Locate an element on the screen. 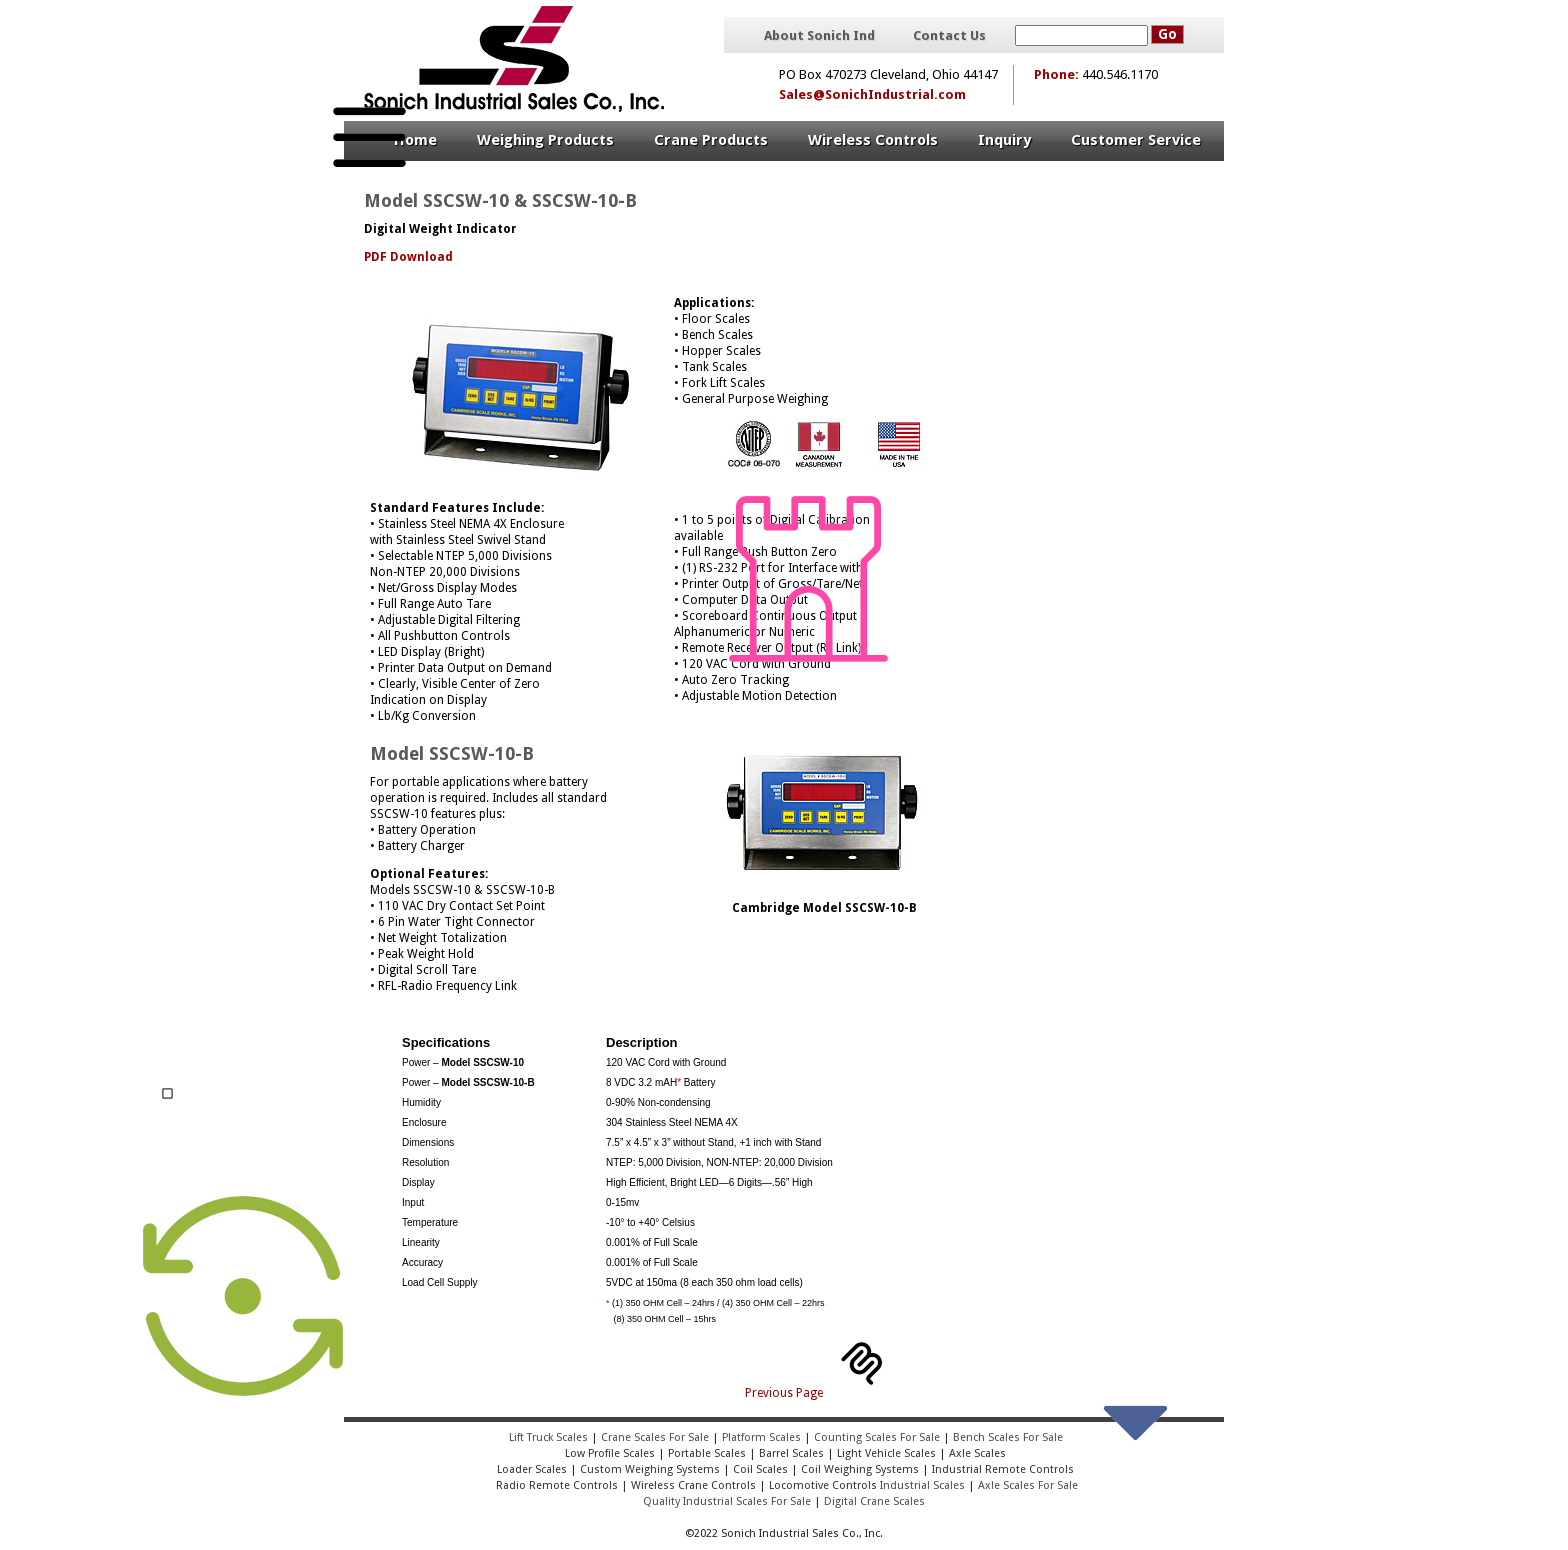  reopen a previously closed issue is located at coordinates (243, 1296).